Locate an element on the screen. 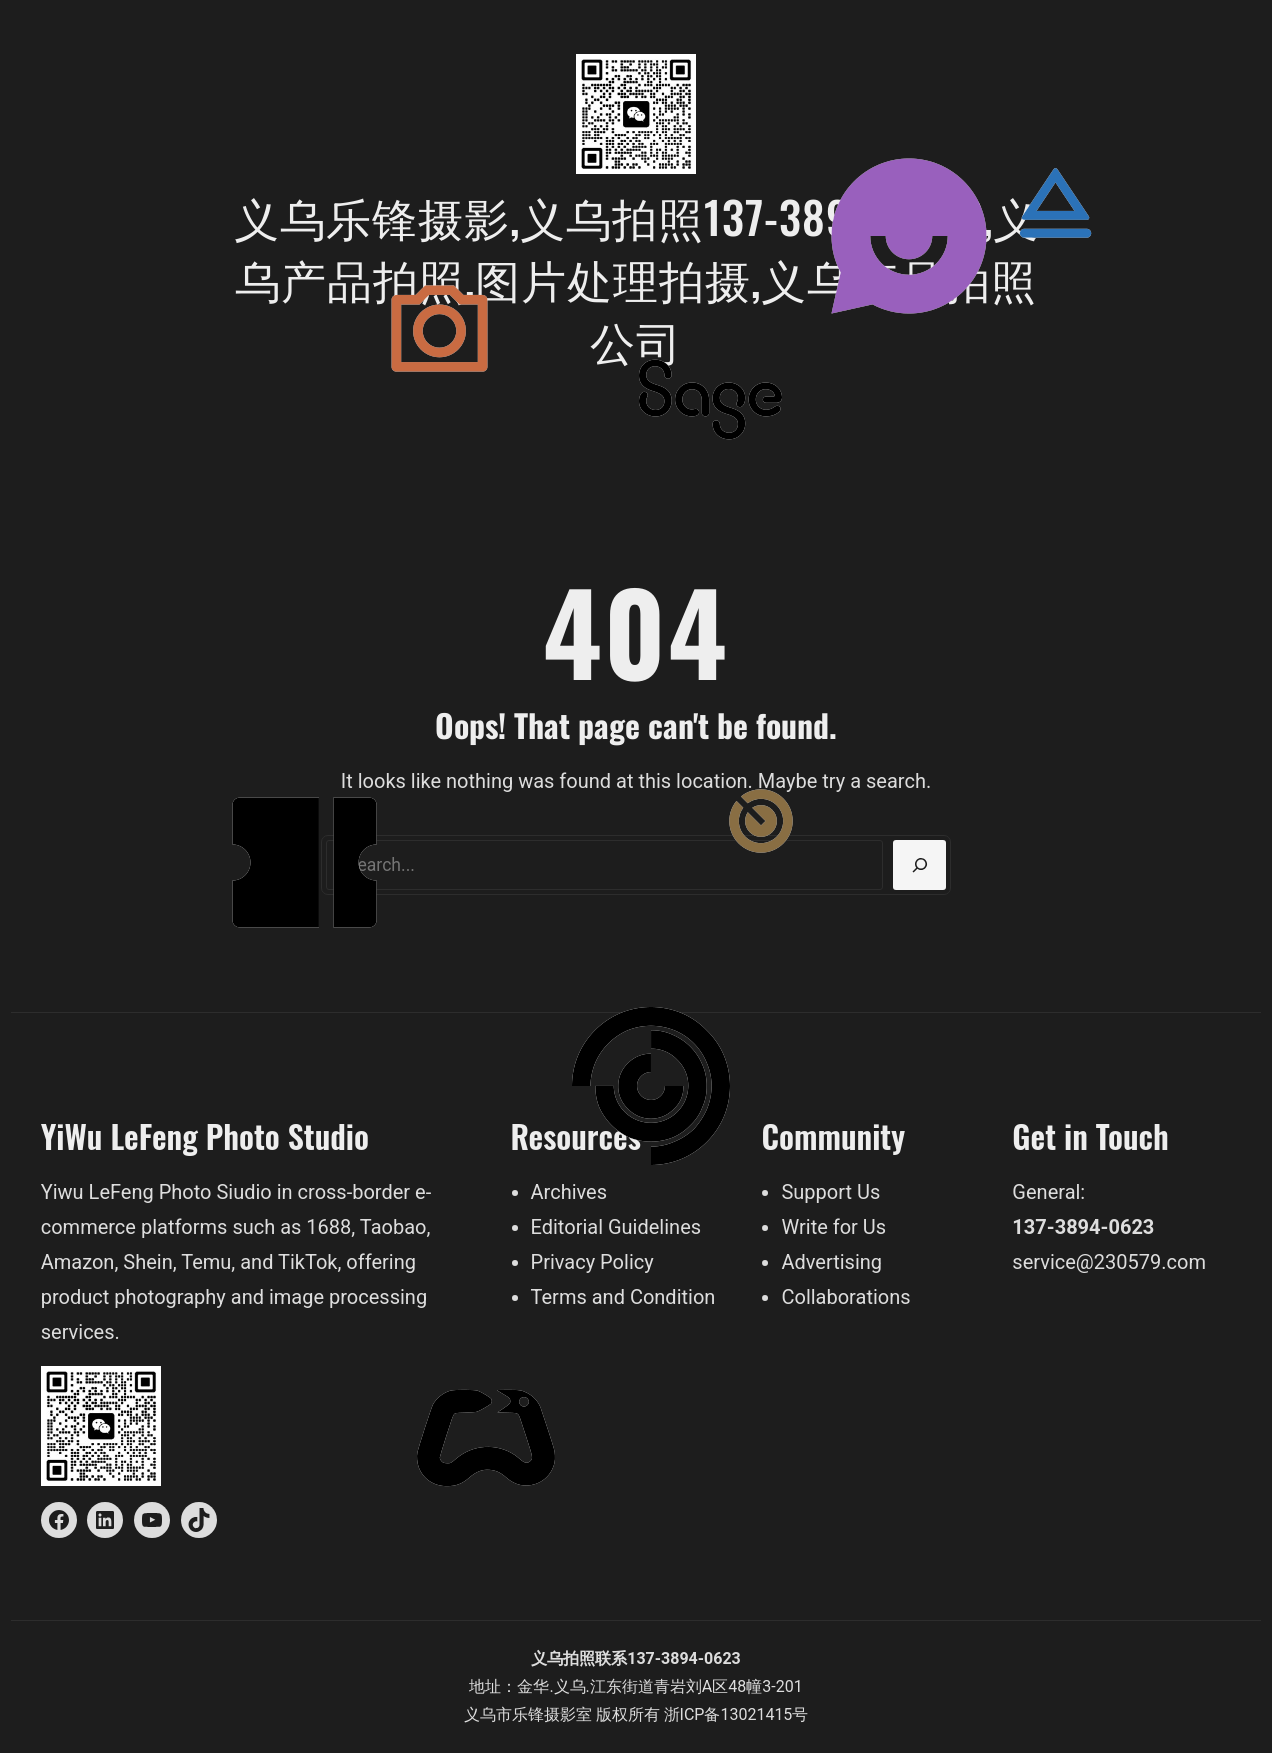 The image size is (1272, 1753). eject media or disc is located at coordinates (1055, 206).